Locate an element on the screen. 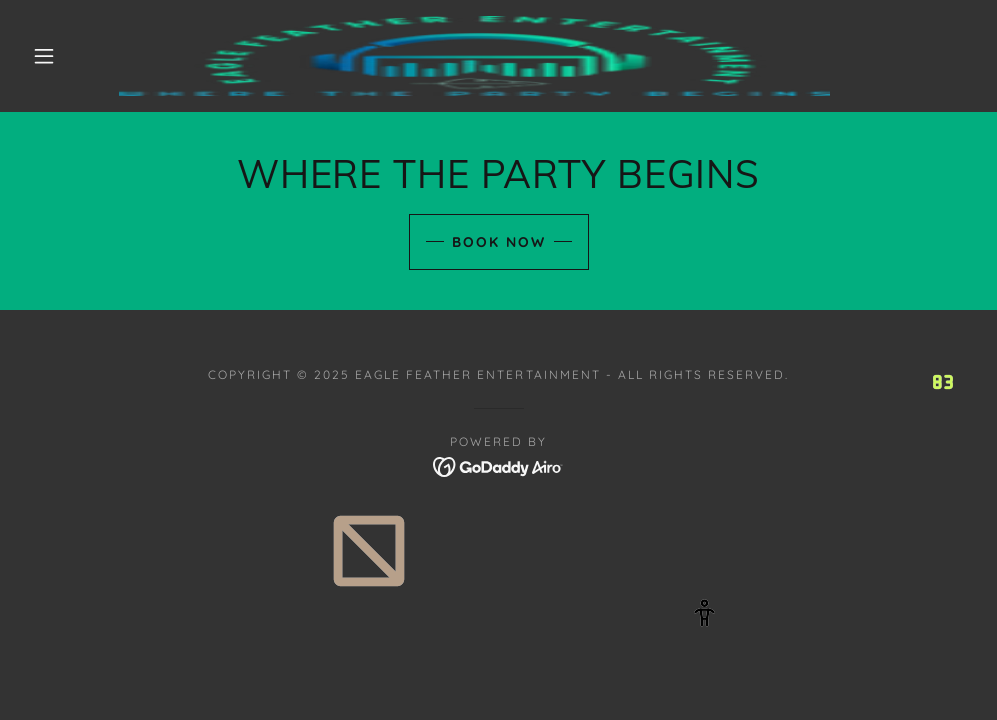  view male user profile is located at coordinates (704, 613).